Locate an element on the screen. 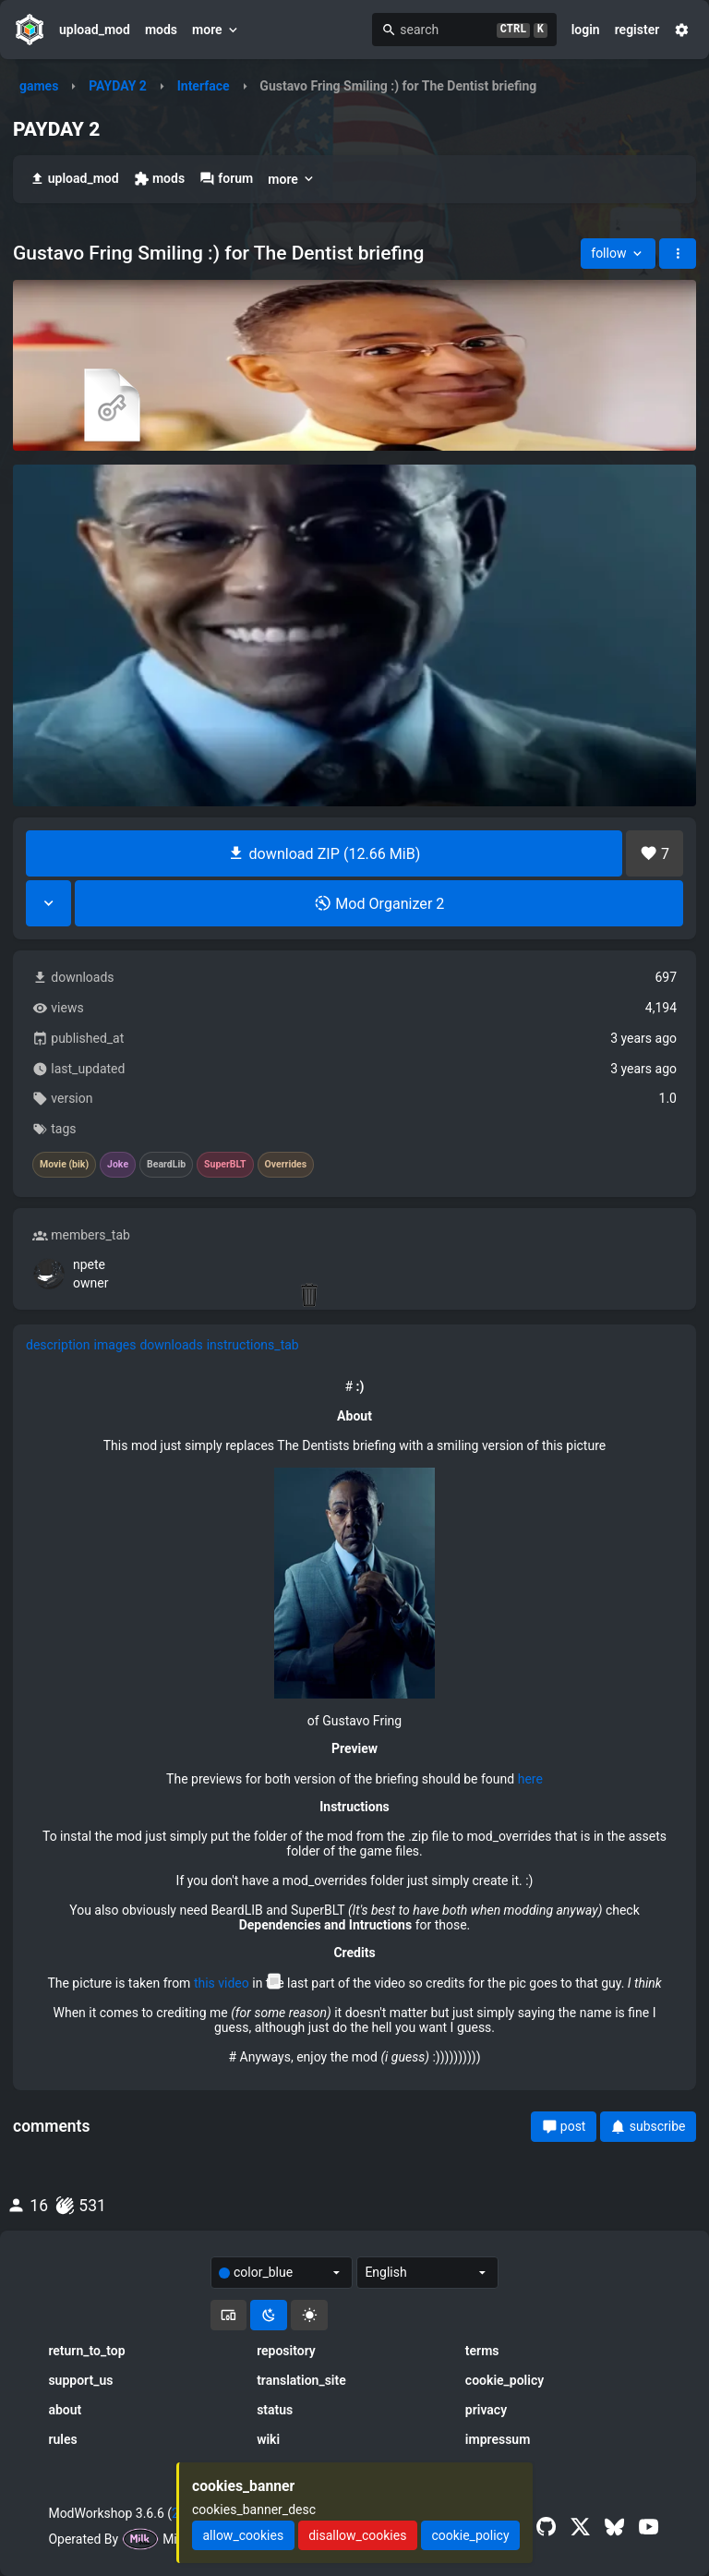  indicates a file or folder contains documents is located at coordinates (274, 1981).